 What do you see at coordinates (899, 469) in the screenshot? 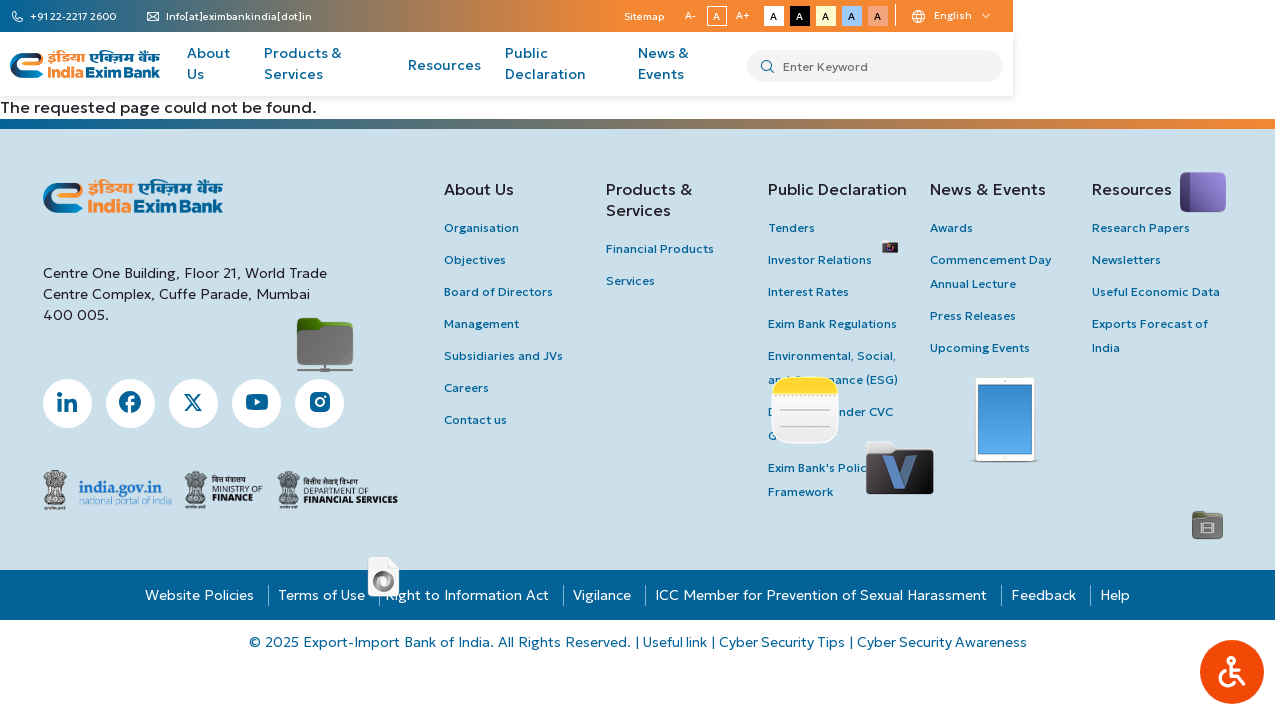
I see `open folder containing files starting with "V"` at bounding box center [899, 469].